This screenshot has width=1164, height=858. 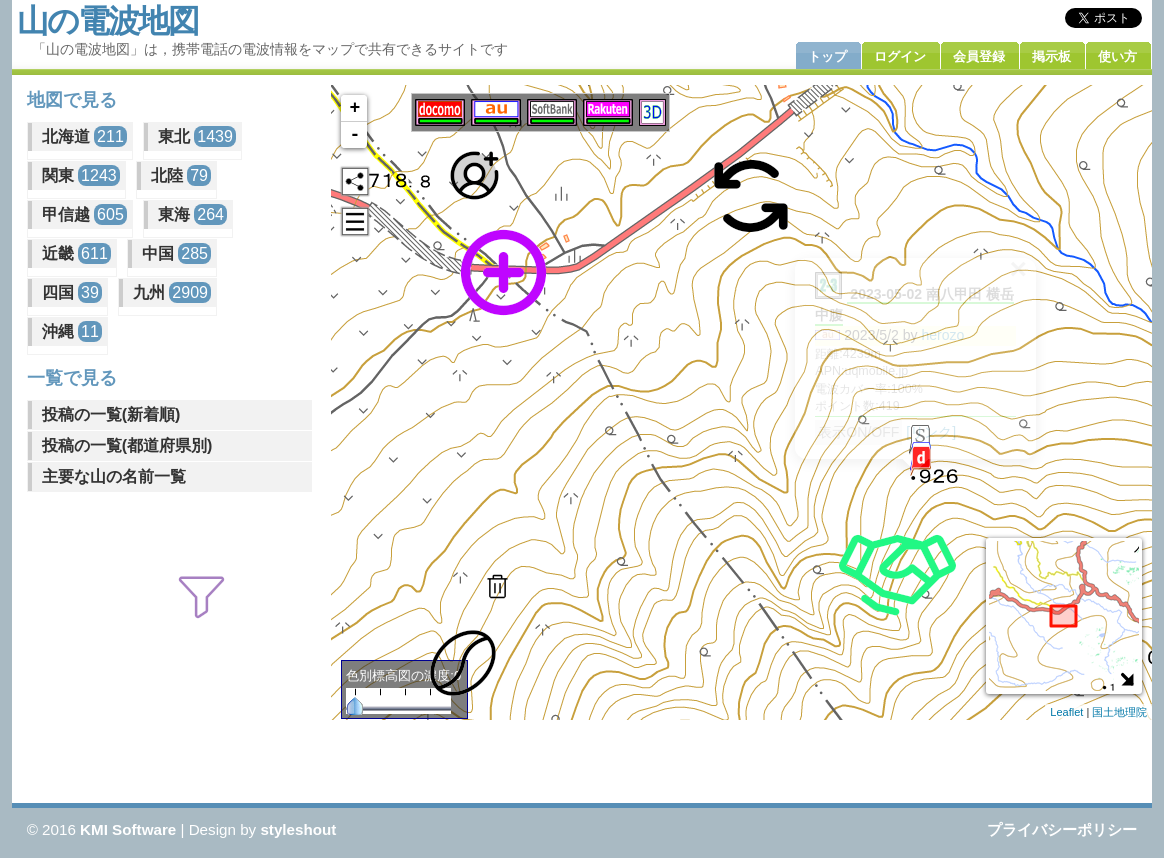 I want to click on indicates a partnership or collaboration feature, so click(x=897, y=571).